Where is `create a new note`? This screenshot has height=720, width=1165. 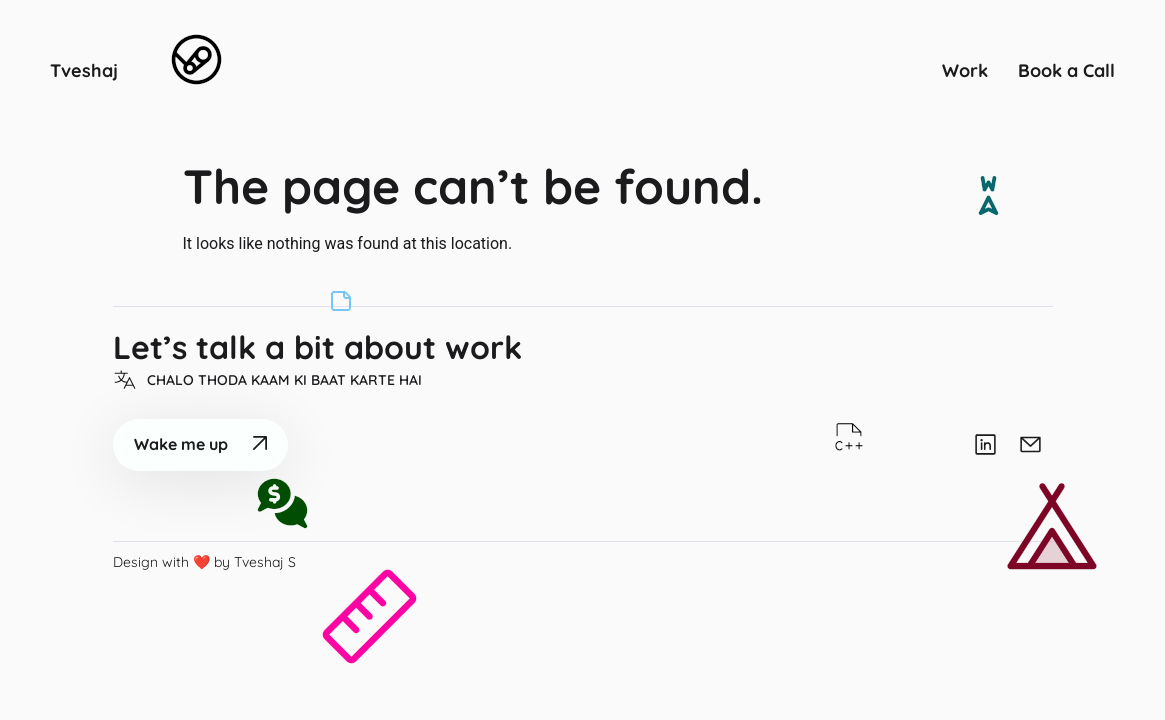 create a new note is located at coordinates (341, 301).